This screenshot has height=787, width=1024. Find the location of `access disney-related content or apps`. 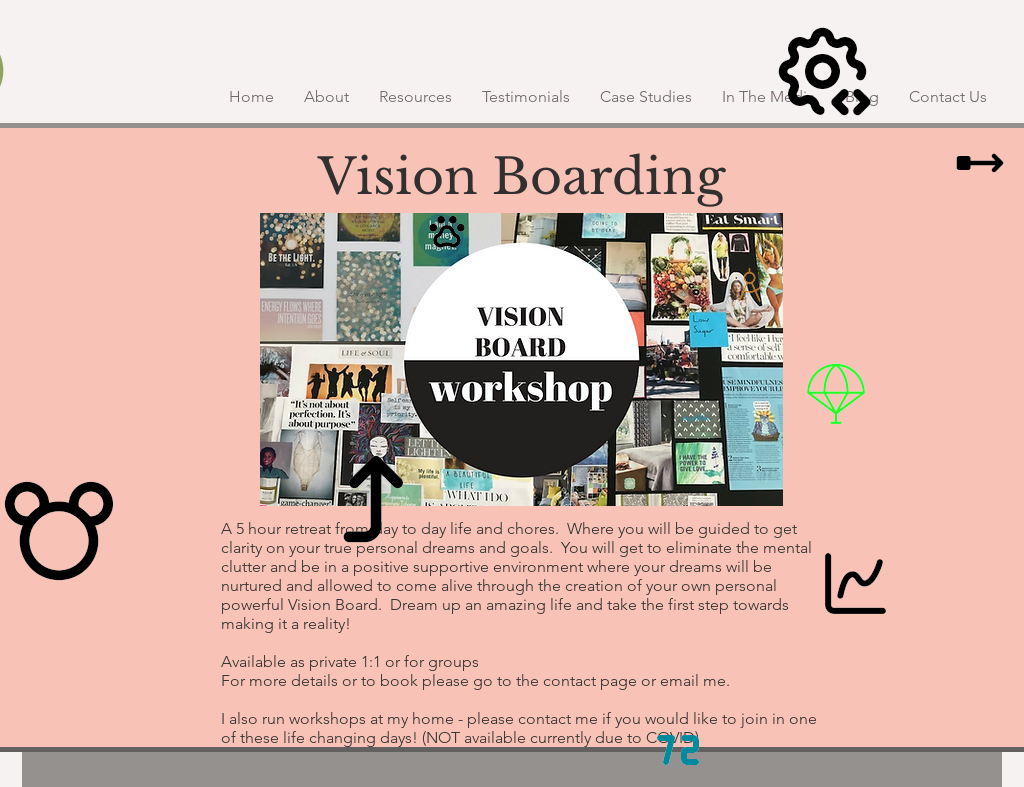

access disney-related content or apps is located at coordinates (59, 531).